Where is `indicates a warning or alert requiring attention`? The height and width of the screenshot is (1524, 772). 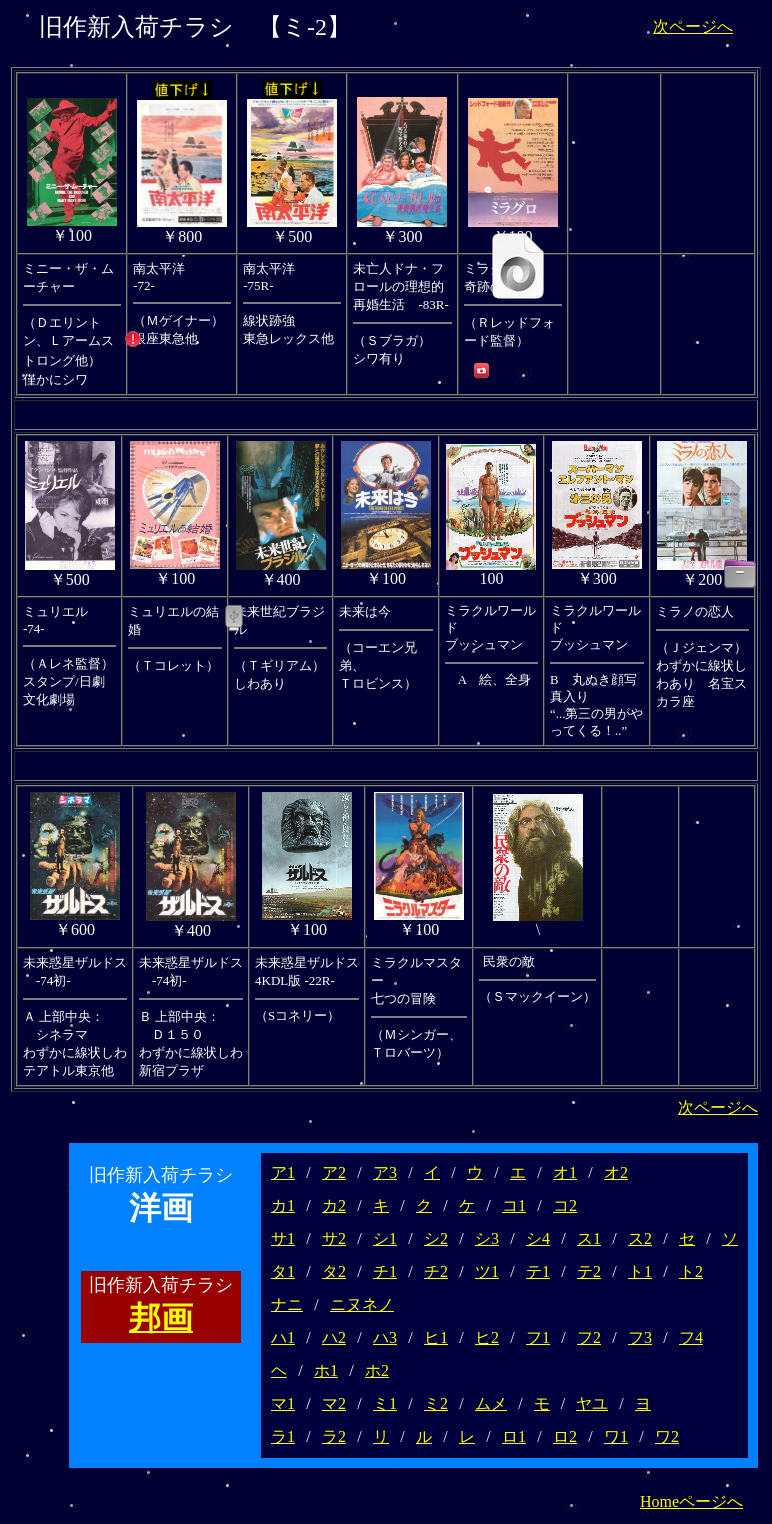
indicates a warning or alert requiring attention is located at coordinates (133, 339).